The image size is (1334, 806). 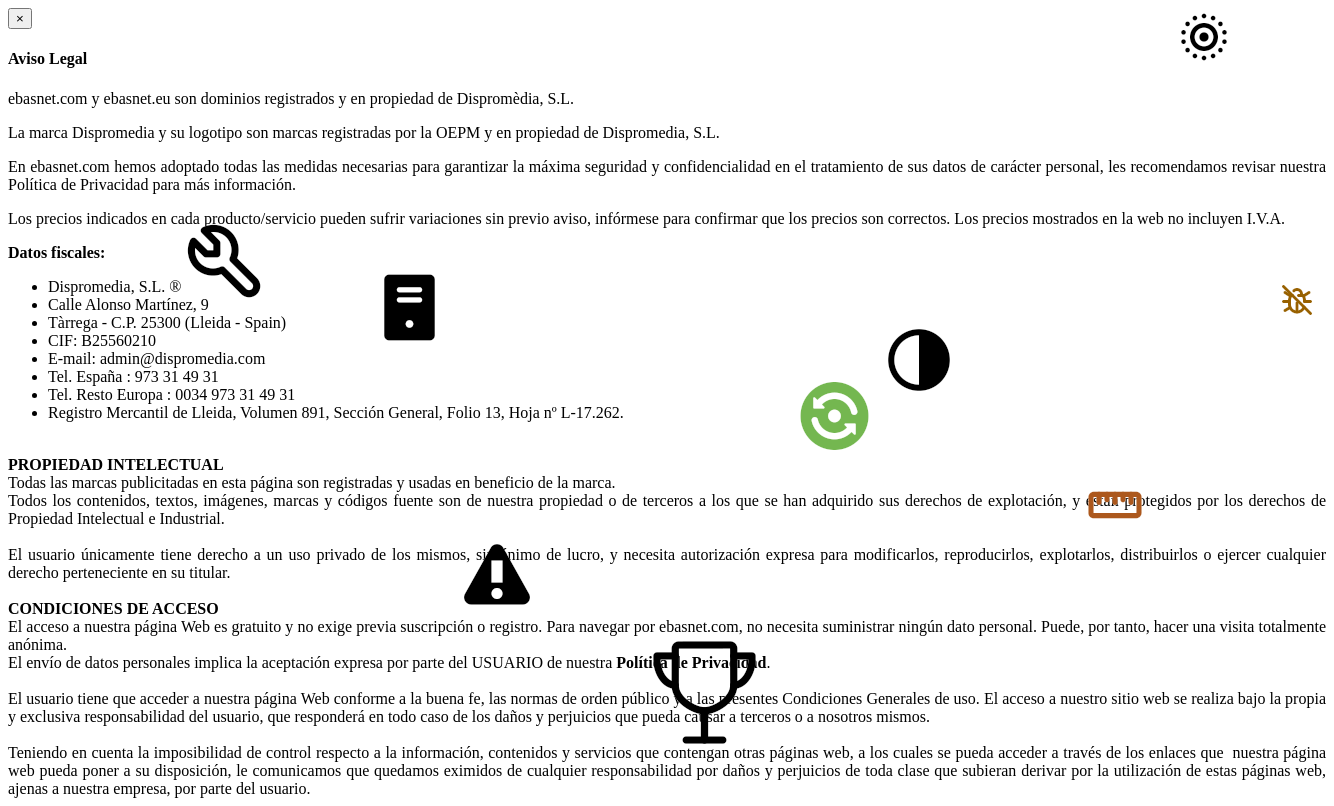 What do you see at coordinates (834, 416) in the screenshot?
I see `reopen a closed issue` at bounding box center [834, 416].